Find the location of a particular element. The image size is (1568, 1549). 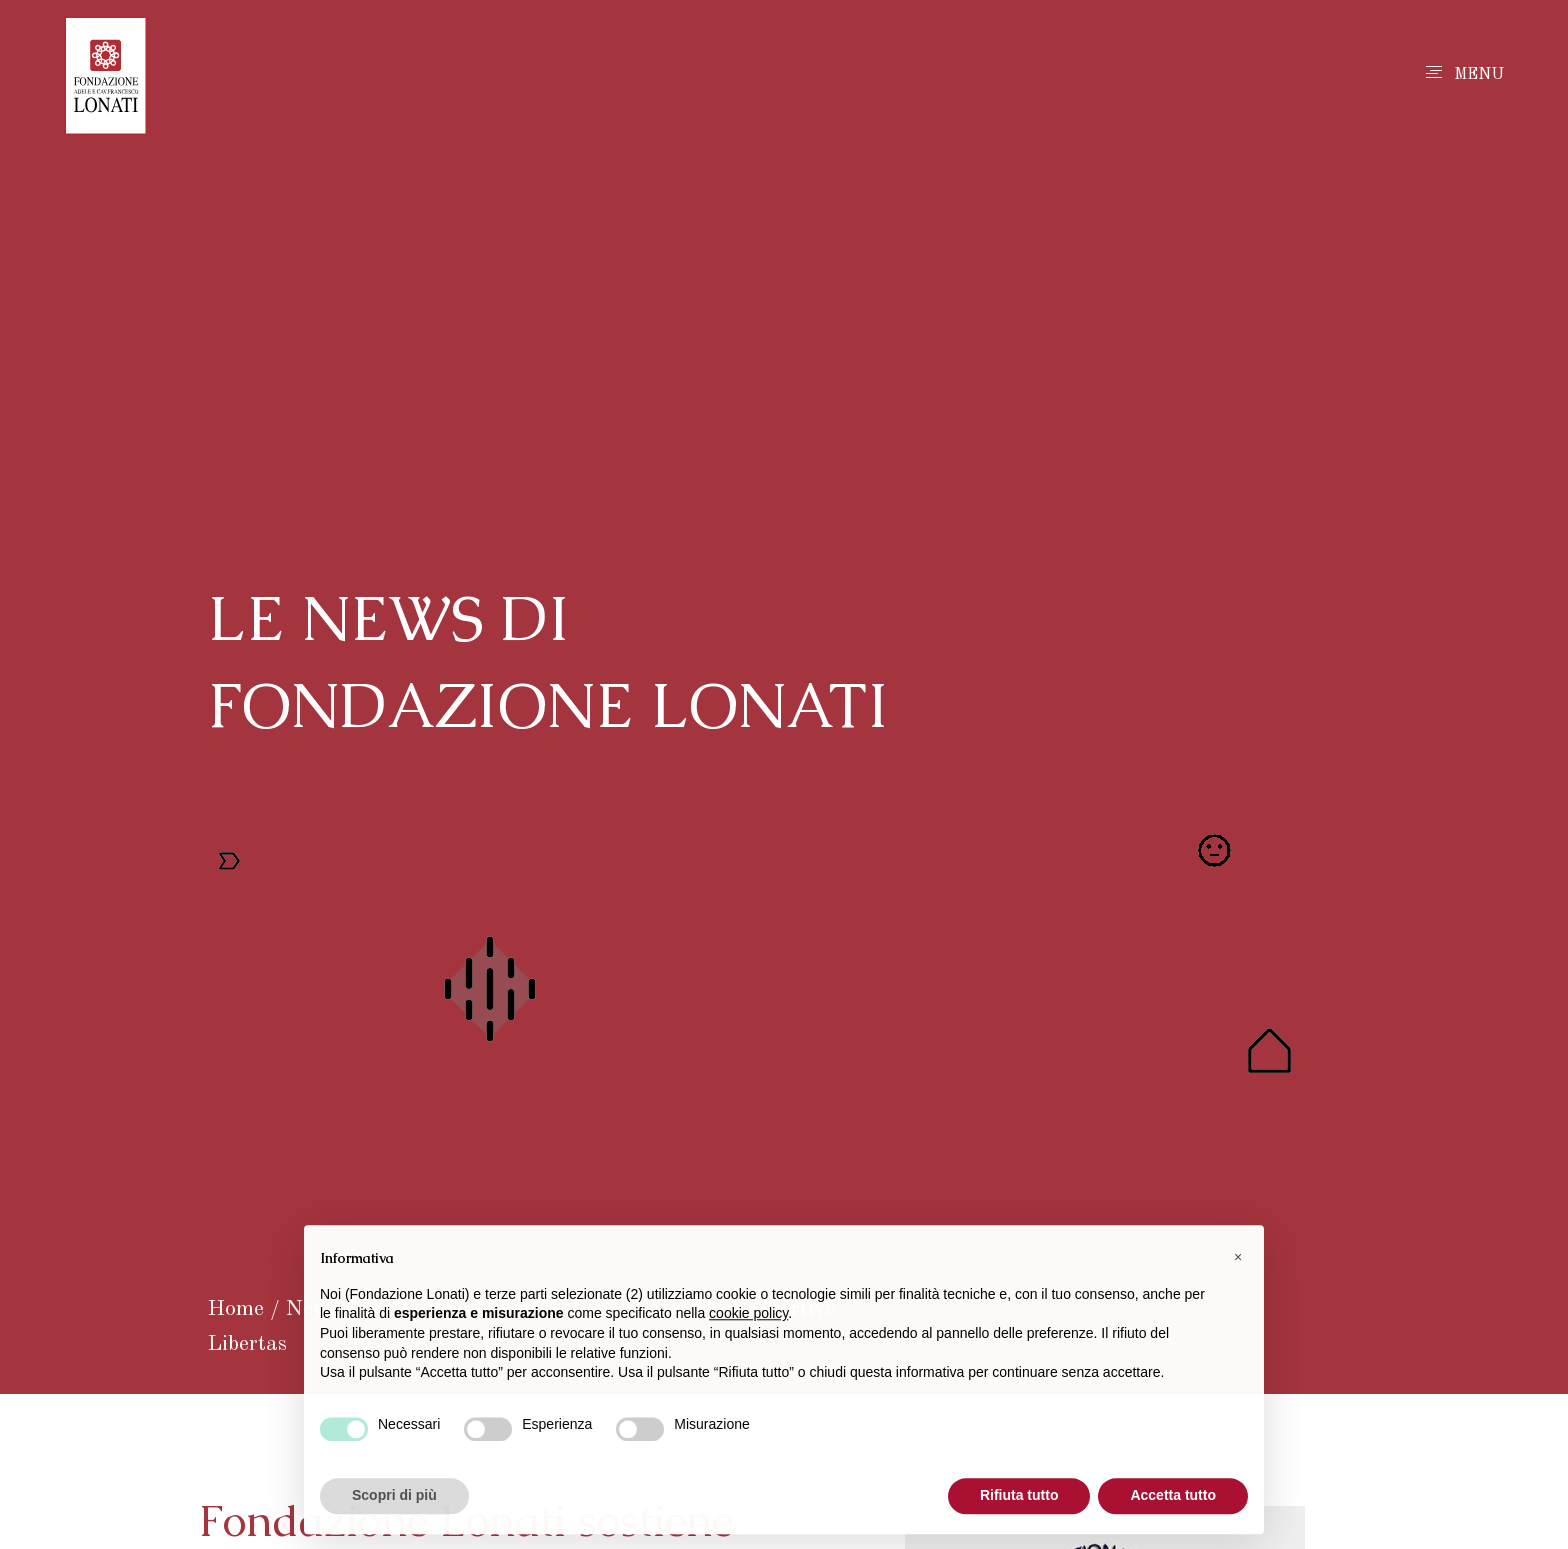

indicates neutral feedback or rating is located at coordinates (1214, 850).